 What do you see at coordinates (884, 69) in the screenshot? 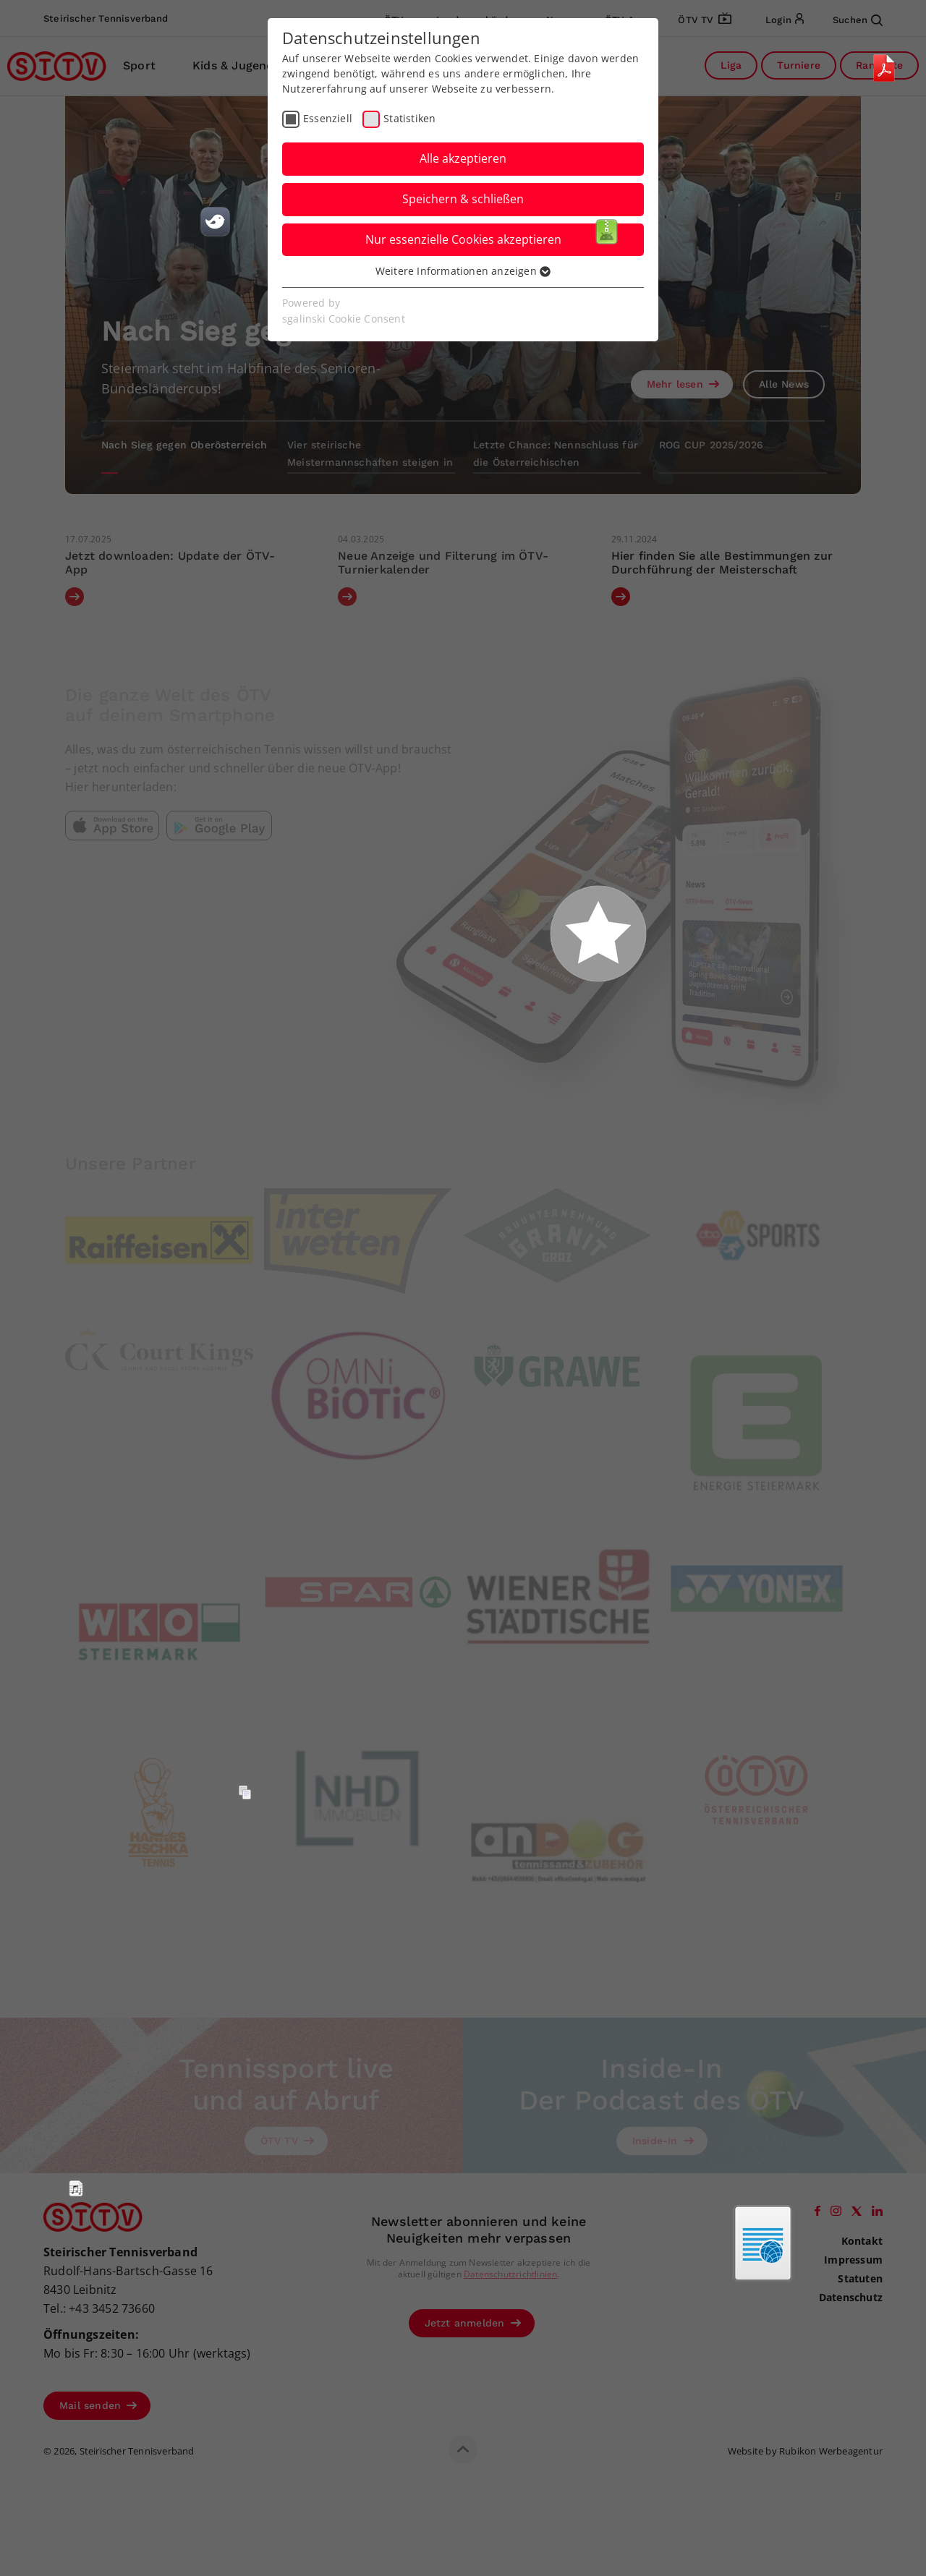
I see `open a PDF document` at bounding box center [884, 69].